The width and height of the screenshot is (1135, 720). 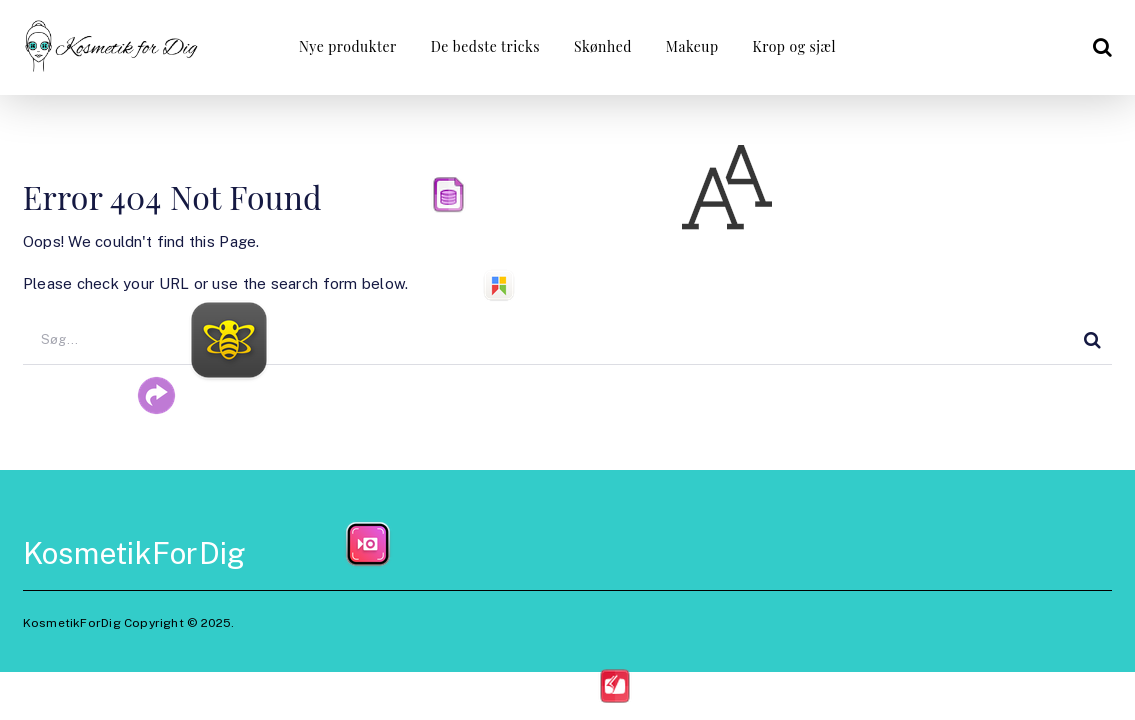 What do you see at coordinates (499, 285) in the screenshot?
I see `open snipaste screenshot and annotation tool` at bounding box center [499, 285].